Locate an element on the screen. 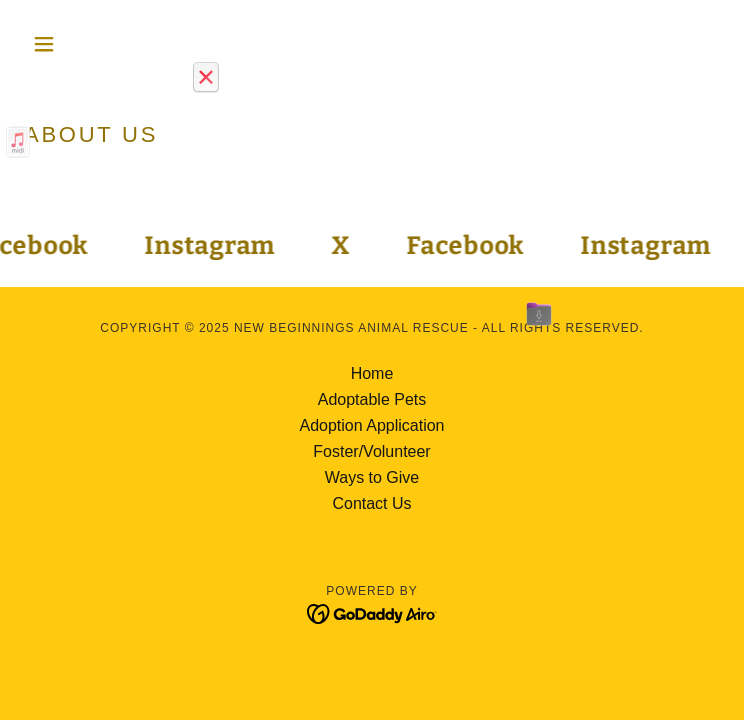  a midi audio file is located at coordinates (18, 142).